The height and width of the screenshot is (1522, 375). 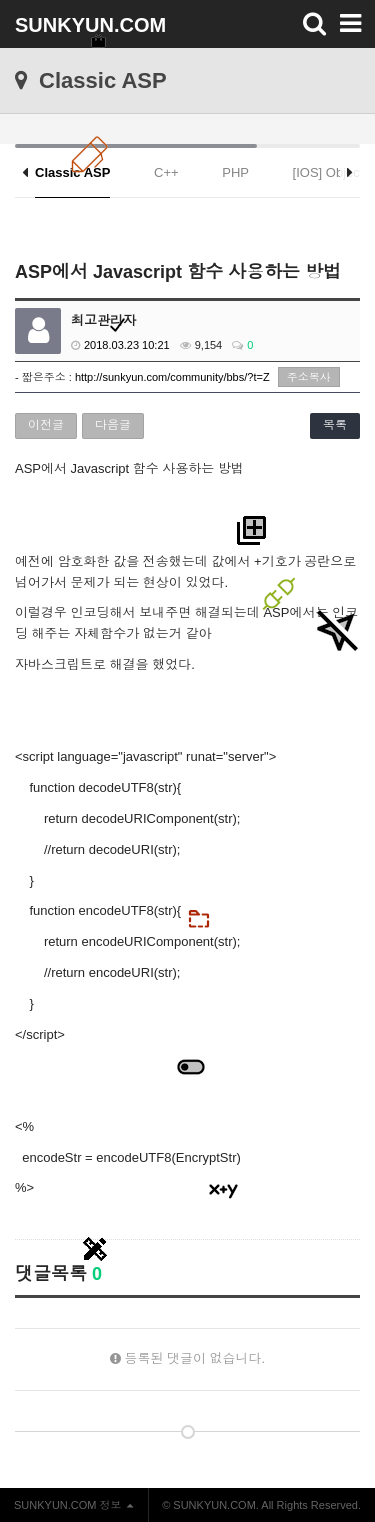 What do you see at coordinates (191, 1067) in the screenshot?
I see `toggle switch in the off position` at bounding box center [191, 1067].